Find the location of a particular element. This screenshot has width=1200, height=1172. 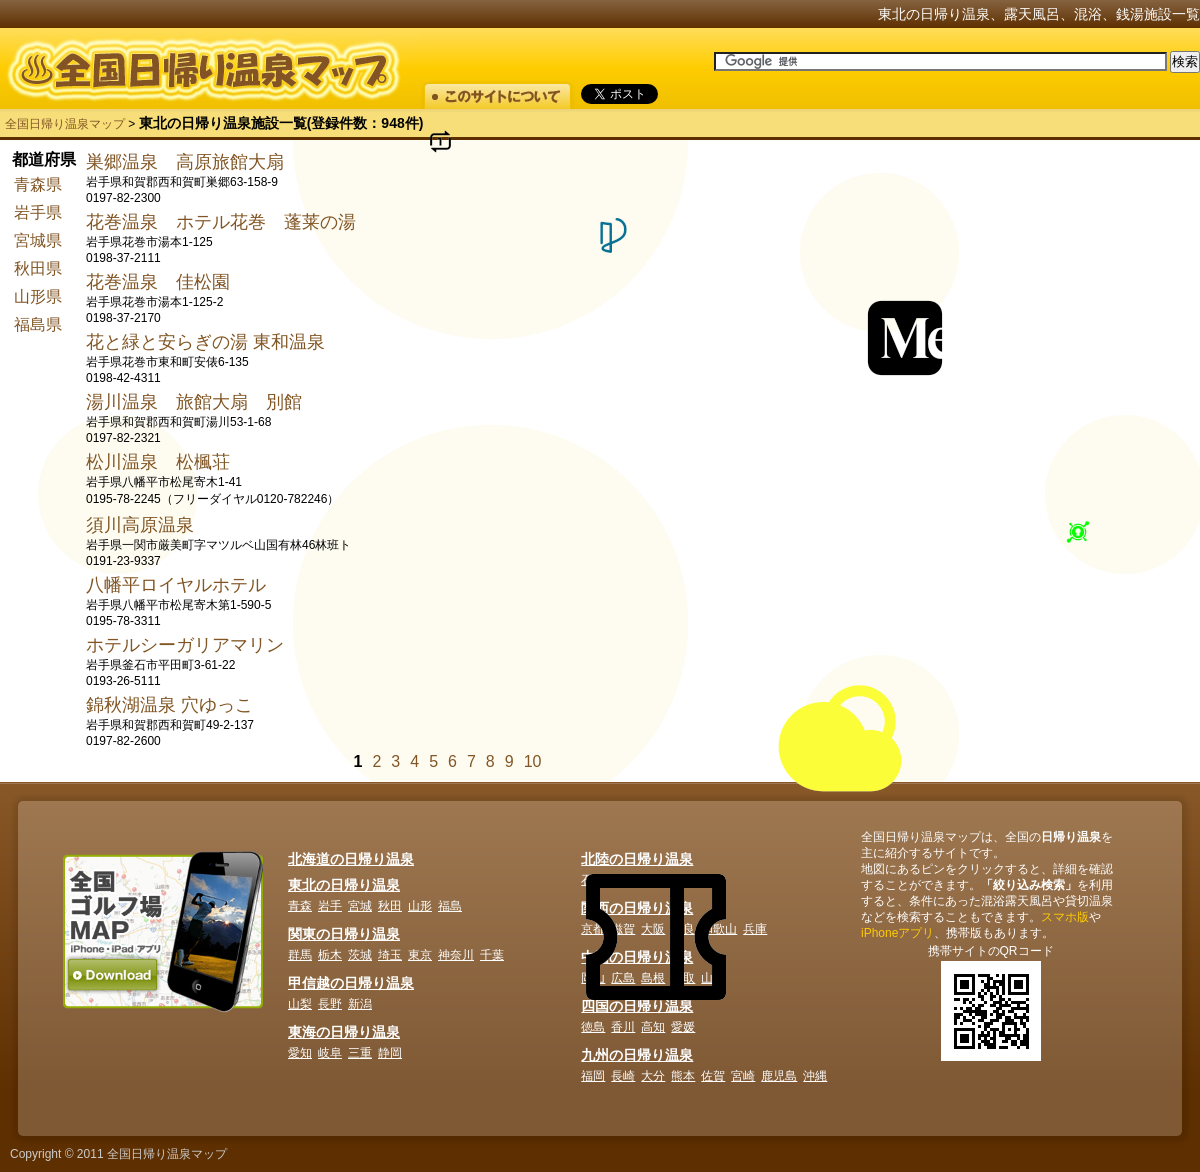

keycdn logo - a content delivery network service is located at coordinates (1078, 532).